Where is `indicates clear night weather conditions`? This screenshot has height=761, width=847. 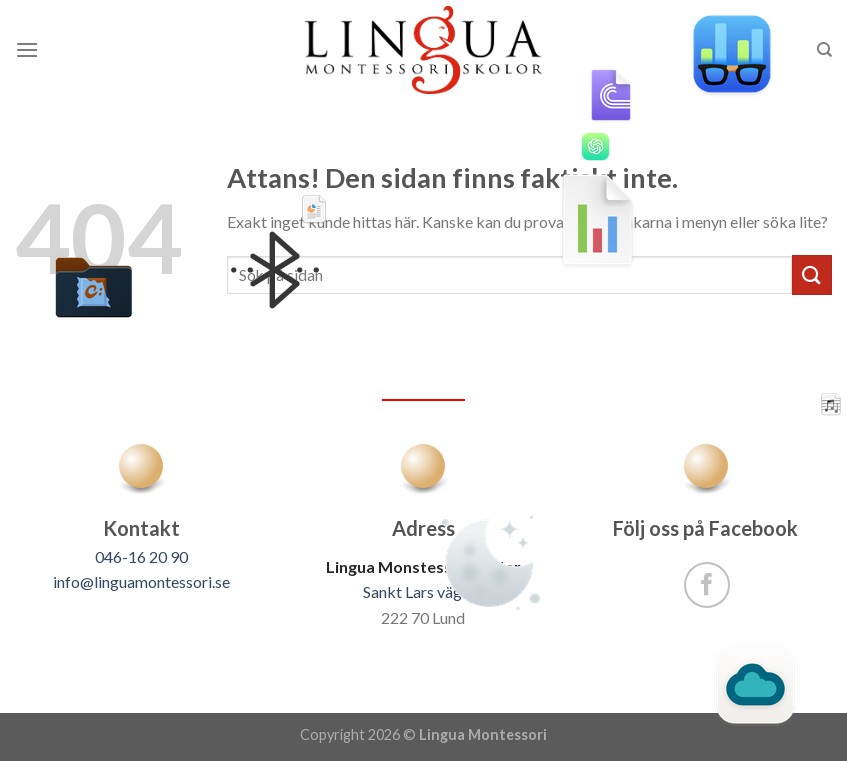
indicates clear night weather conditions is located at coordinates (491, 563).